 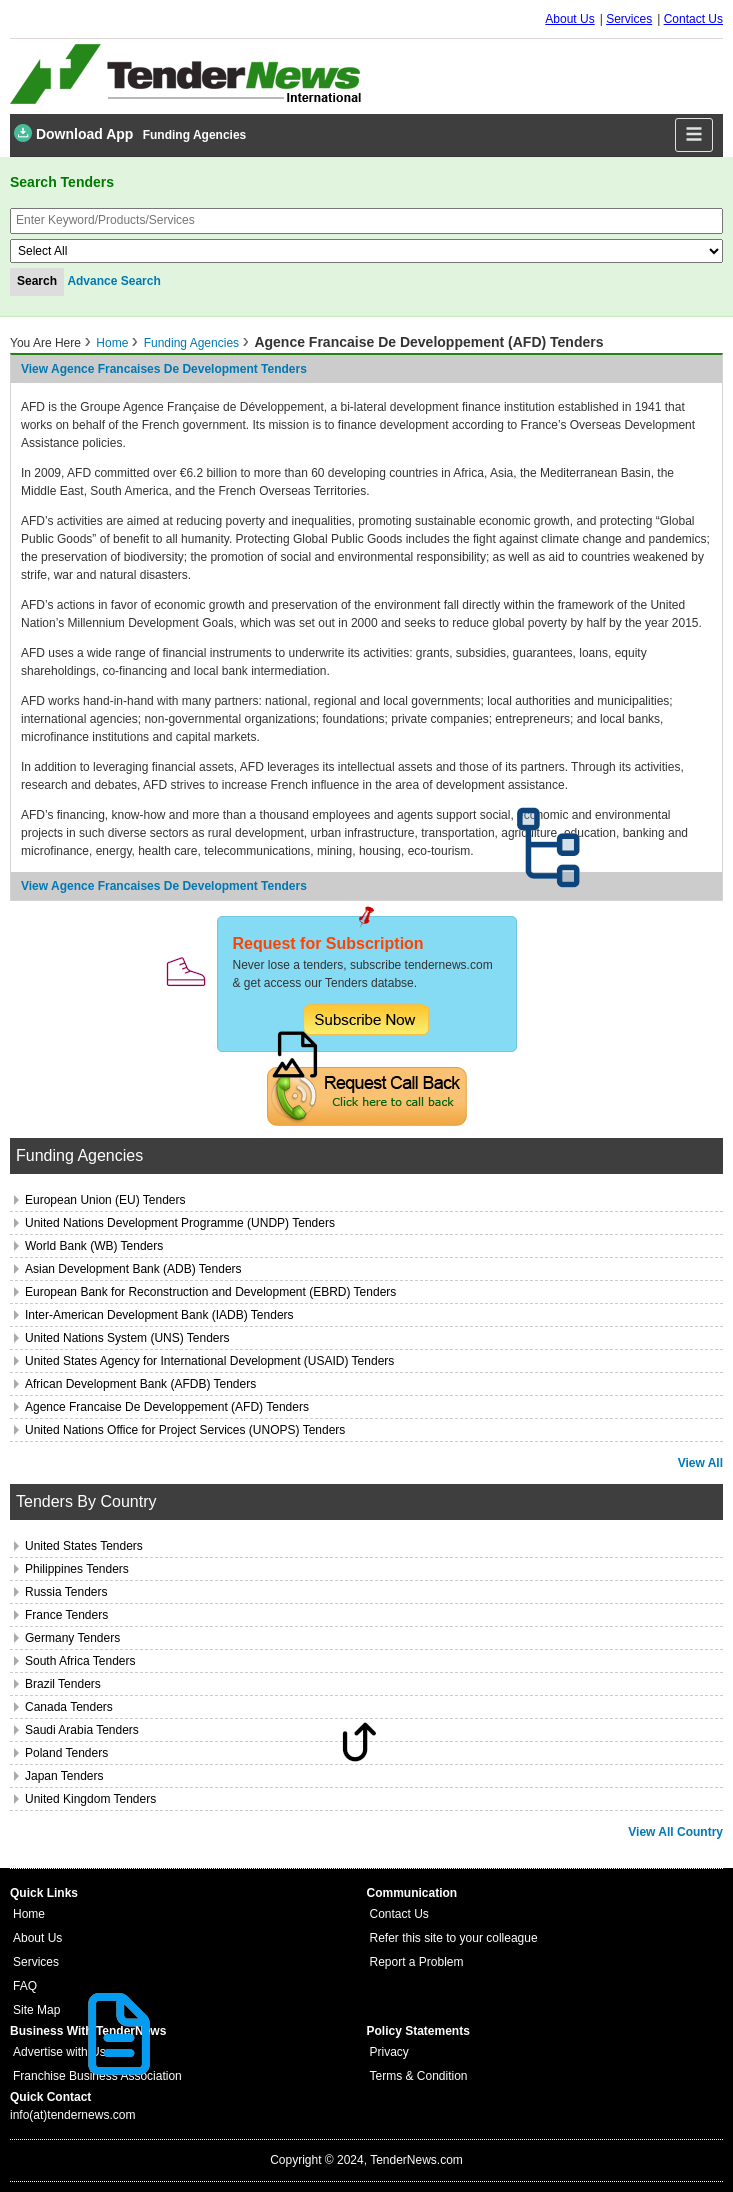 I want to click on redo or repeat last action, so click(x=358, y=1742).